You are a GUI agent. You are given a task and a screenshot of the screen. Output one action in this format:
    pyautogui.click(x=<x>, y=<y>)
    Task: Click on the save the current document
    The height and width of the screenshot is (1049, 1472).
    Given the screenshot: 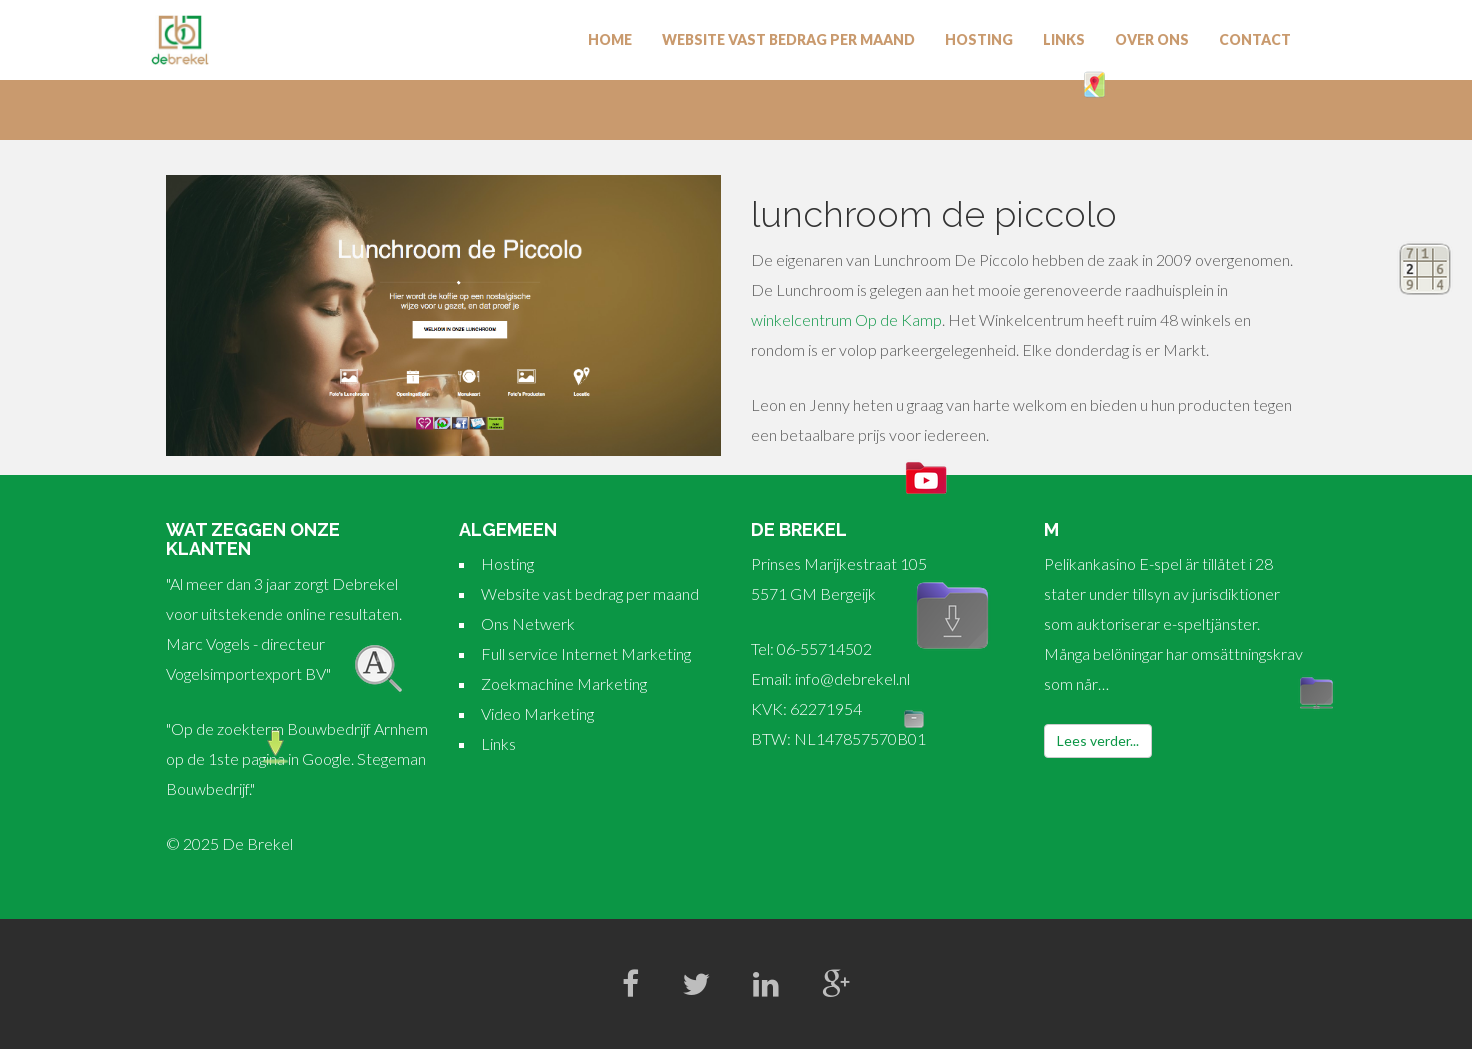 What is the action you would take?
    pyautogui.click(x=275, y=743)
    